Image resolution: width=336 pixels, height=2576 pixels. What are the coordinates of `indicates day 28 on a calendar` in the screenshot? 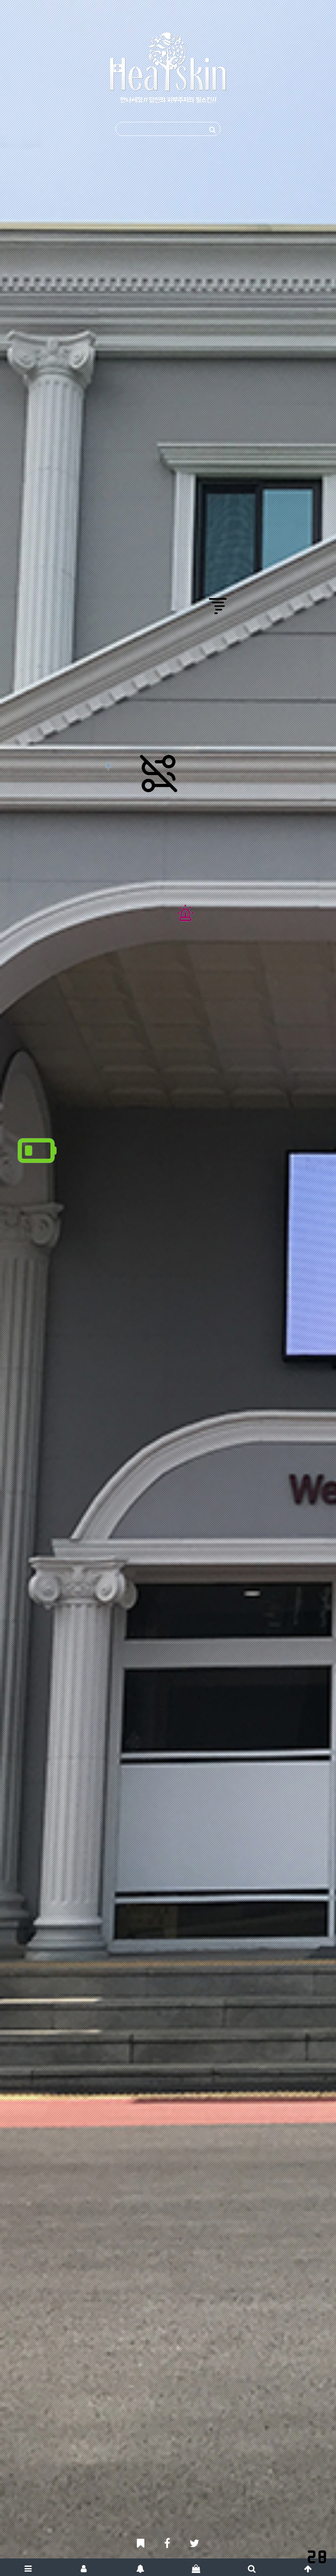 It's located at (317, 2557).